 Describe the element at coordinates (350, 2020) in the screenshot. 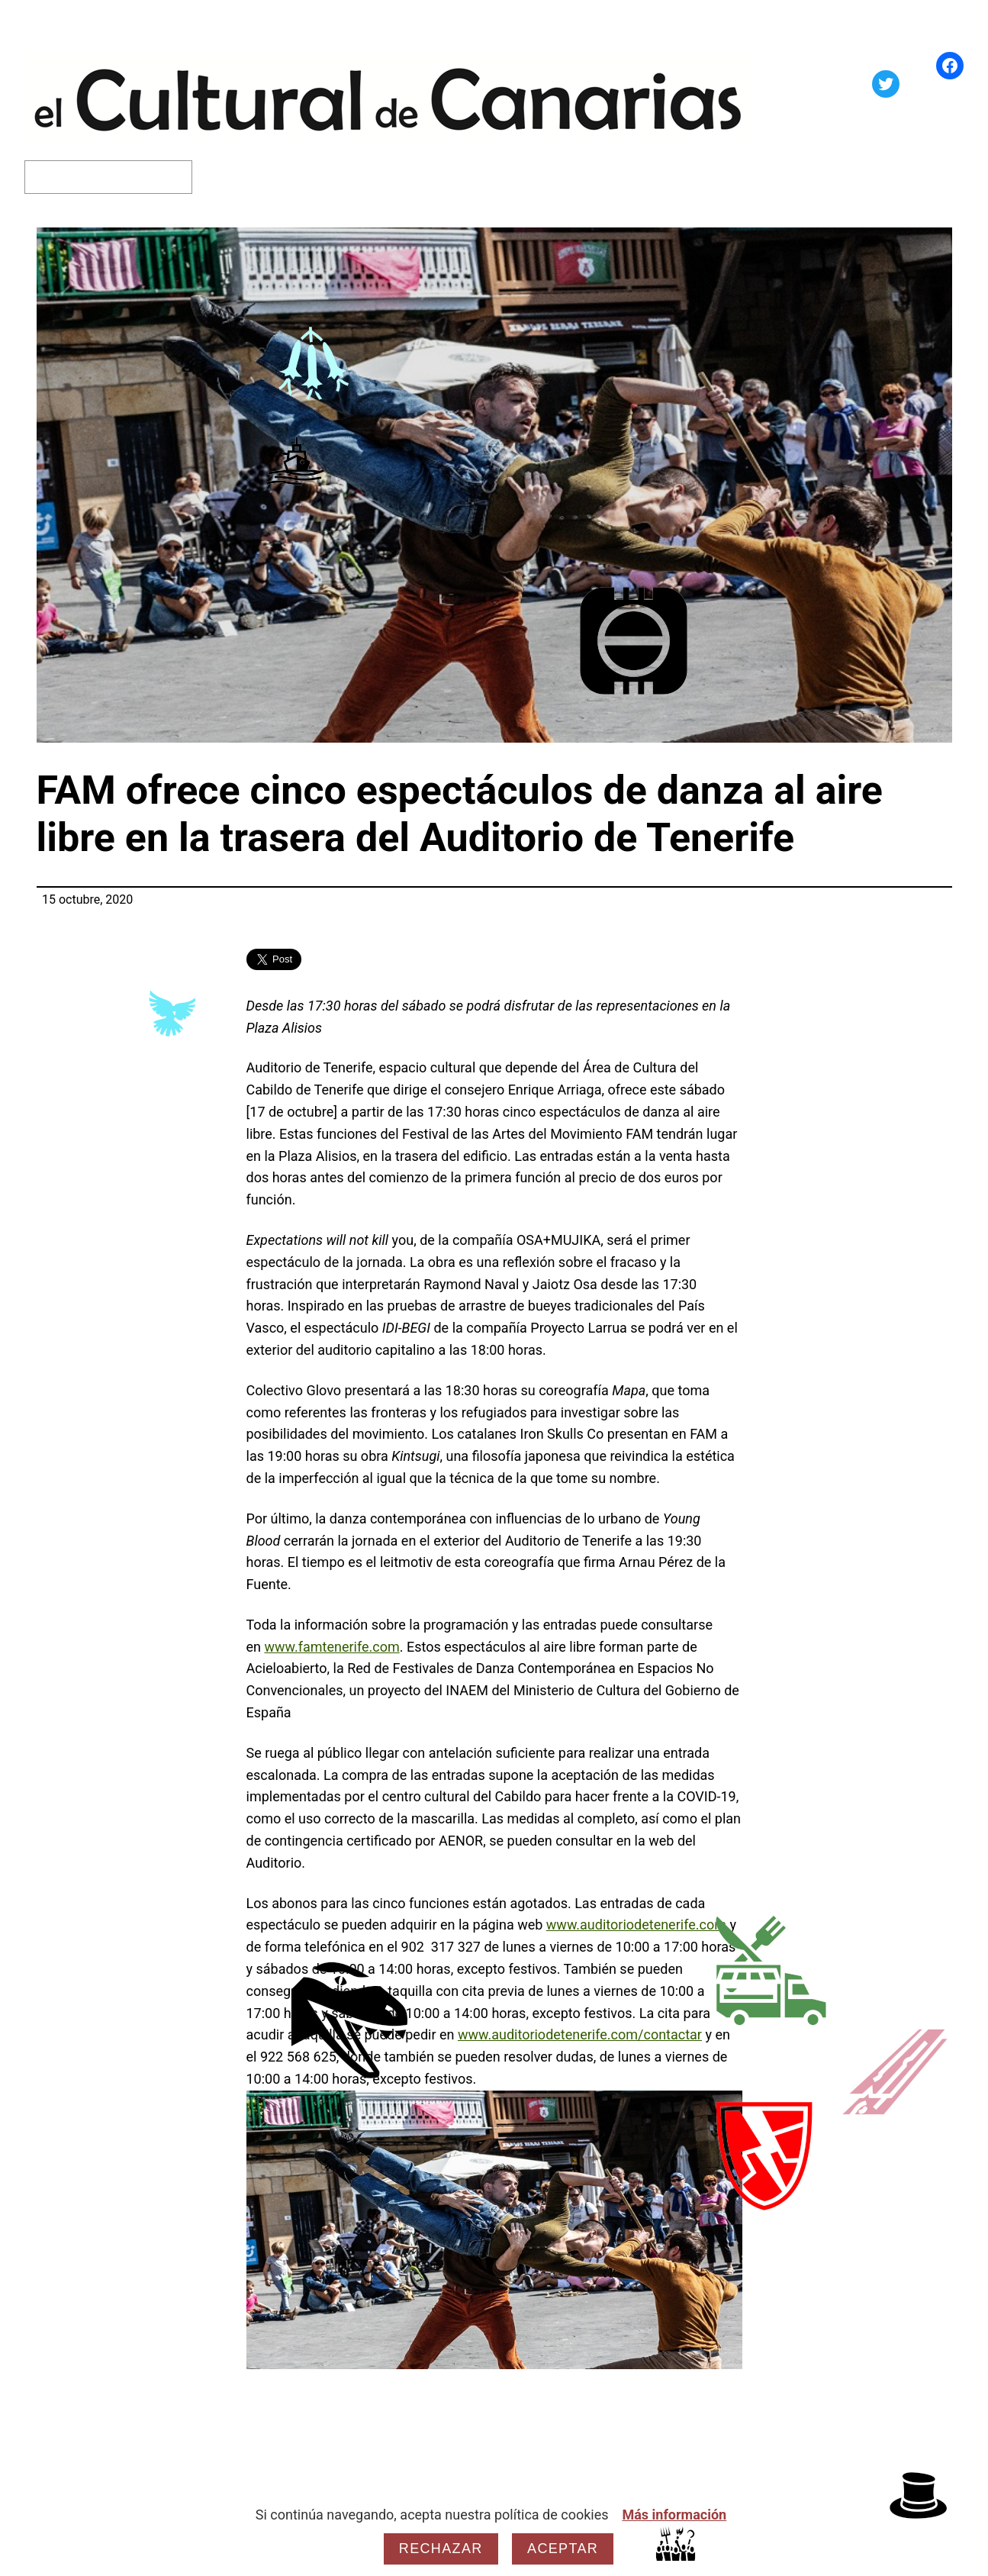

I see `select ninja velociraptor character` at that location.